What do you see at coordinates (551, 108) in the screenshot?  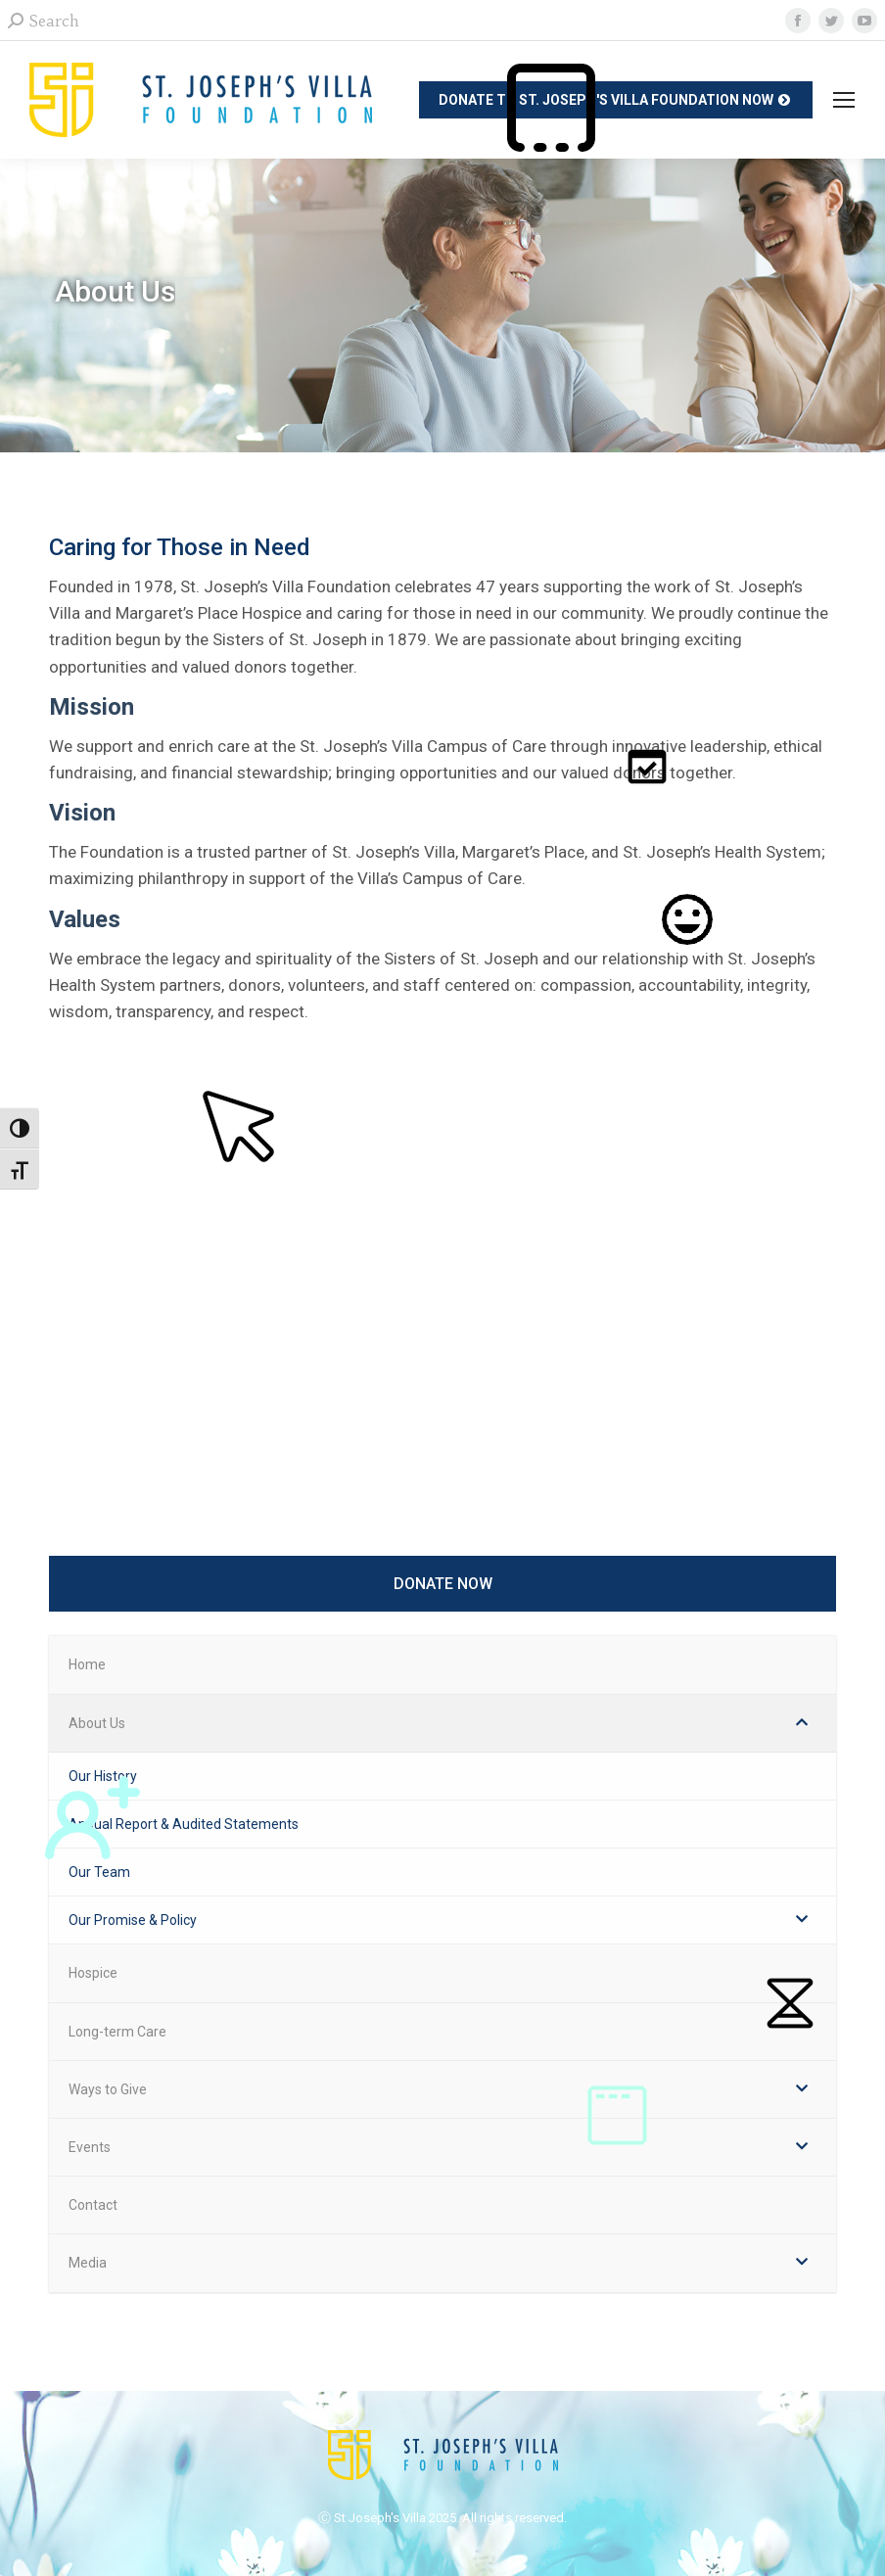 I see `indicates a container with a collapsible or expandable bottom section` at bounding box center [551, 108].